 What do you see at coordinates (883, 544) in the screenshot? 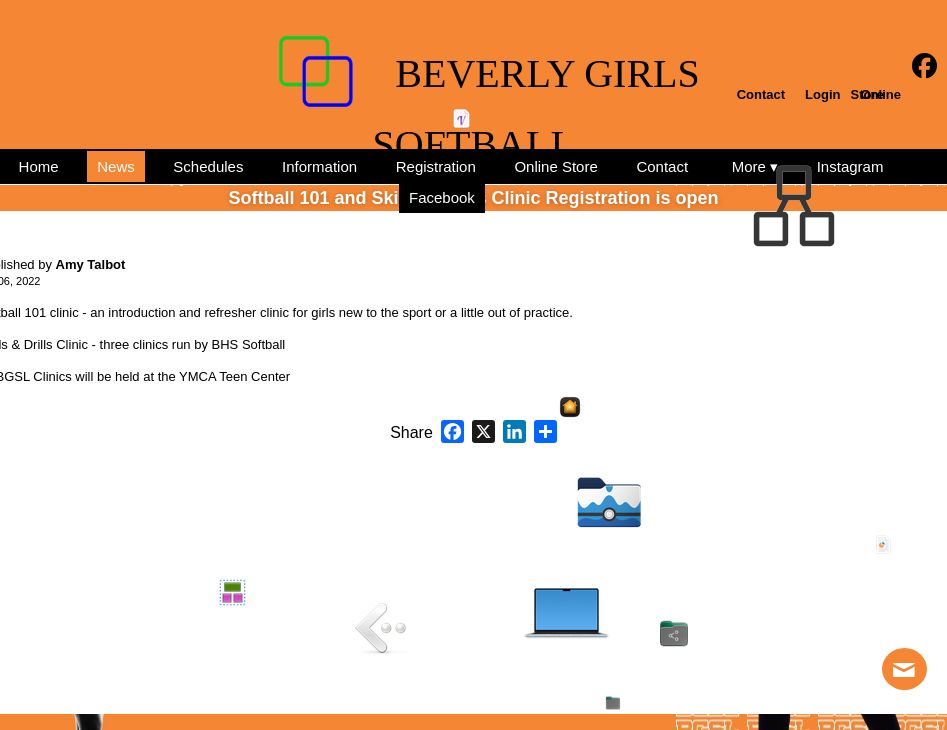
I see `open a presentation file` at bounding box center [883, 544].